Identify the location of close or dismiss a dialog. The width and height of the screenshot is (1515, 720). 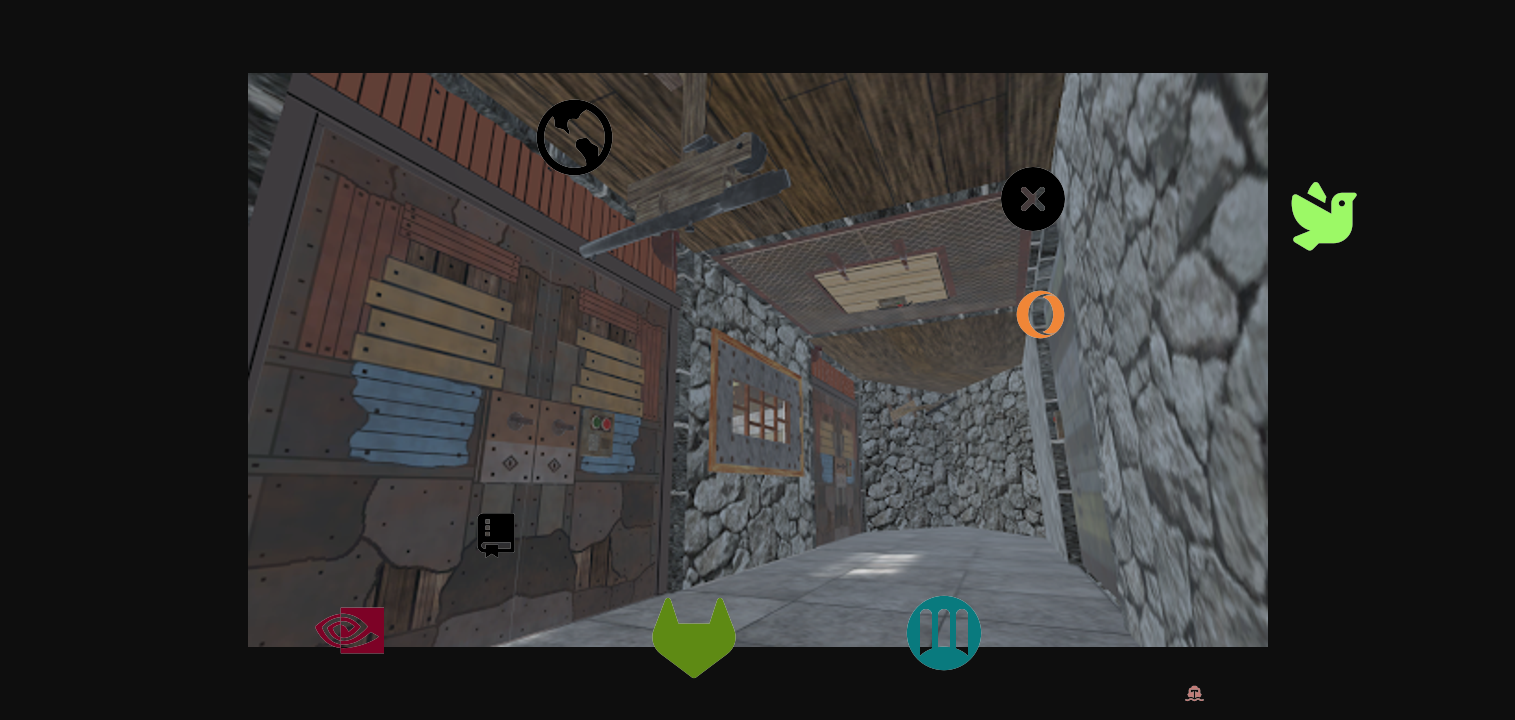
(1033, 199).